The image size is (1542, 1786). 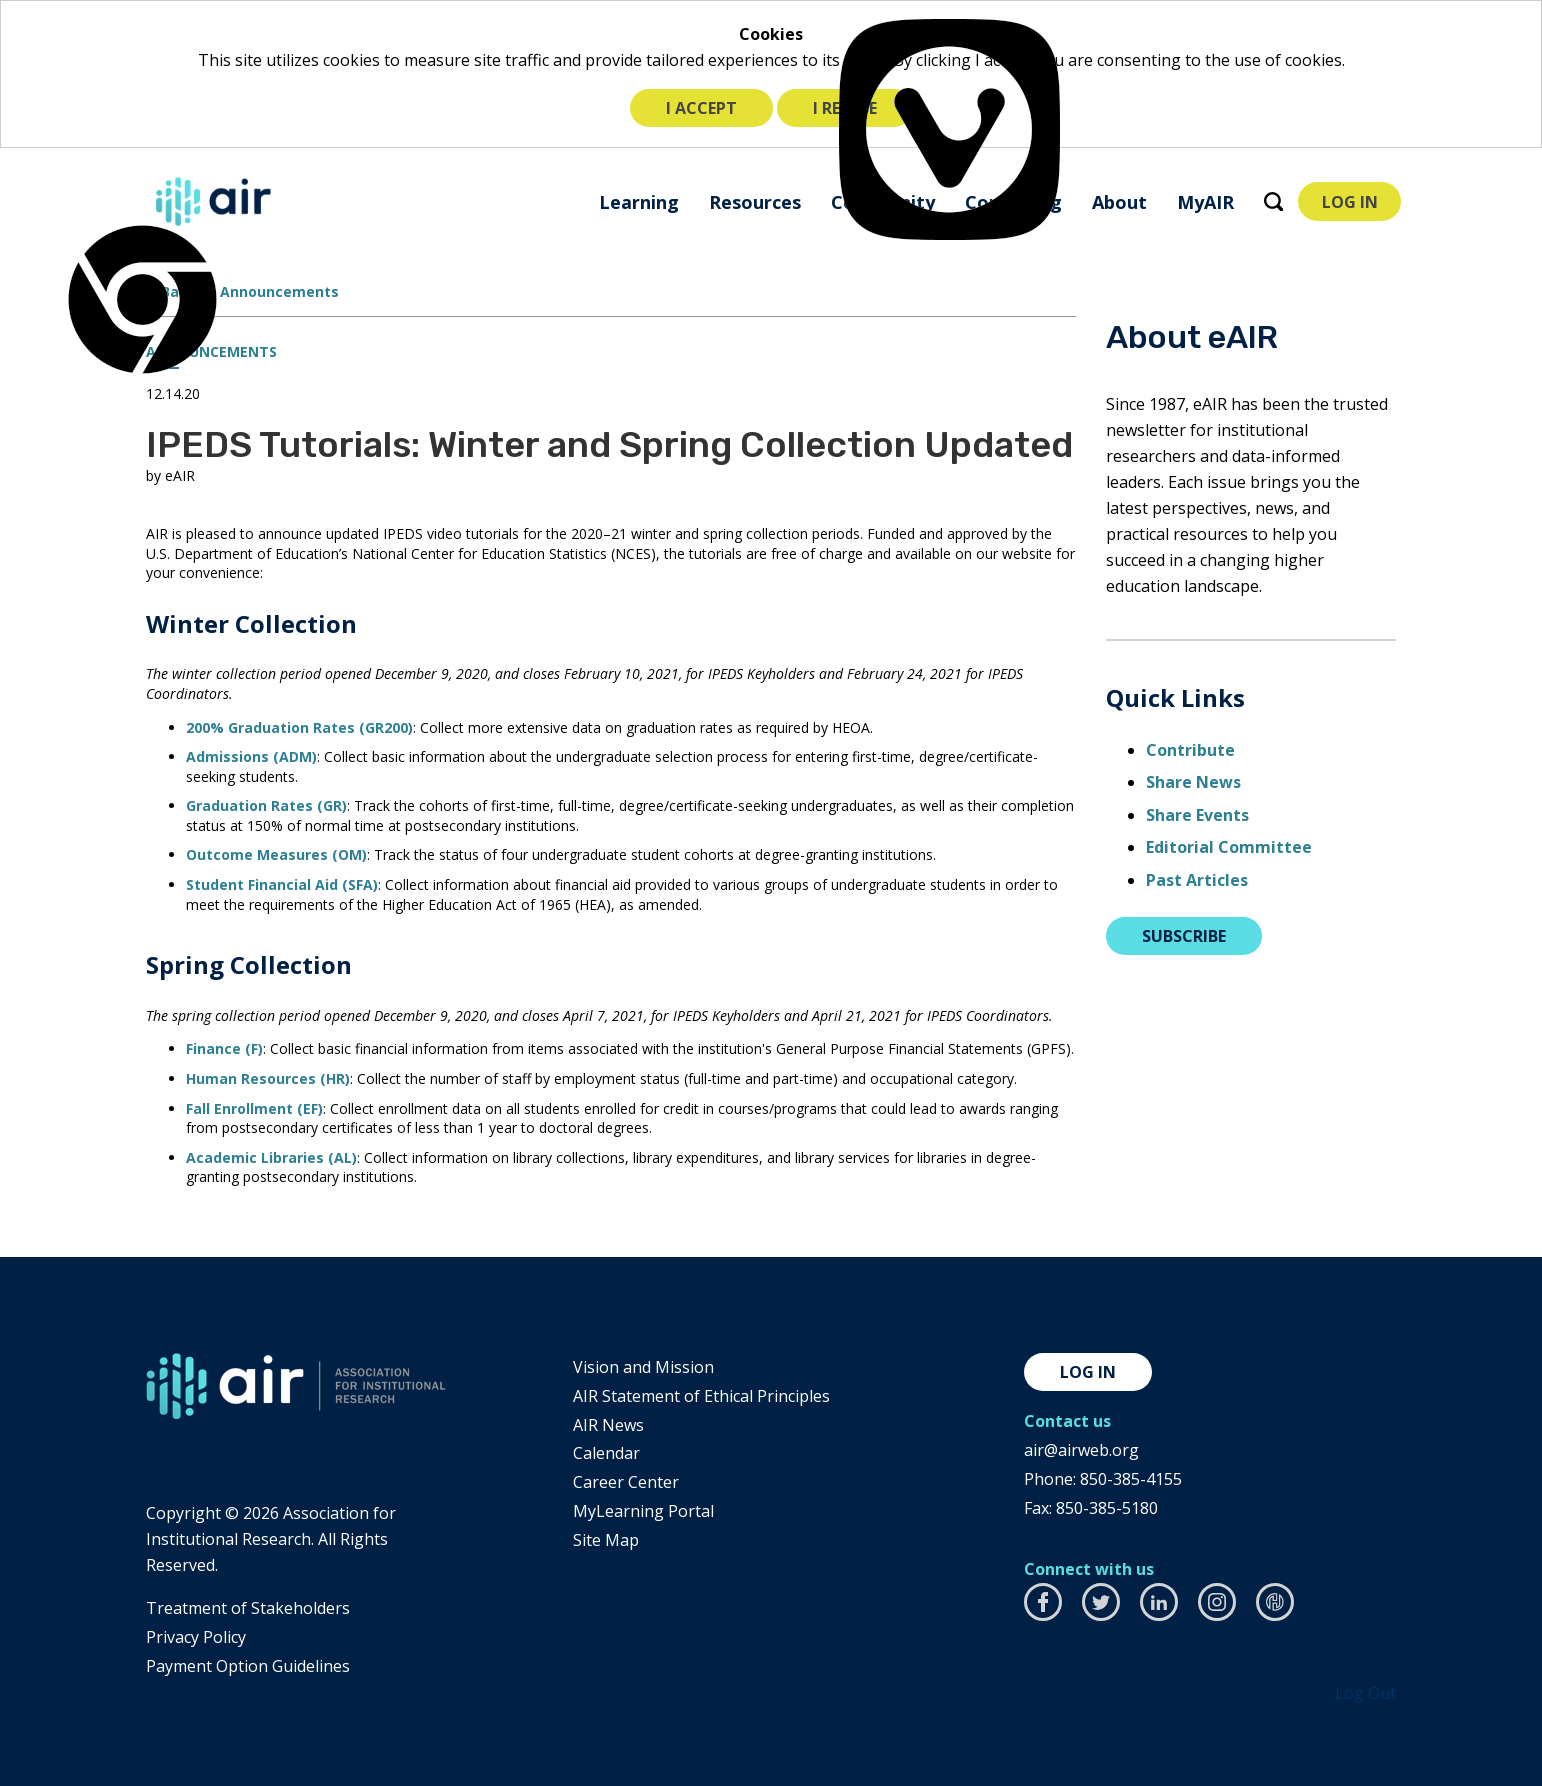 I want to click on open google chrome browser, so click(x=142, y=299).